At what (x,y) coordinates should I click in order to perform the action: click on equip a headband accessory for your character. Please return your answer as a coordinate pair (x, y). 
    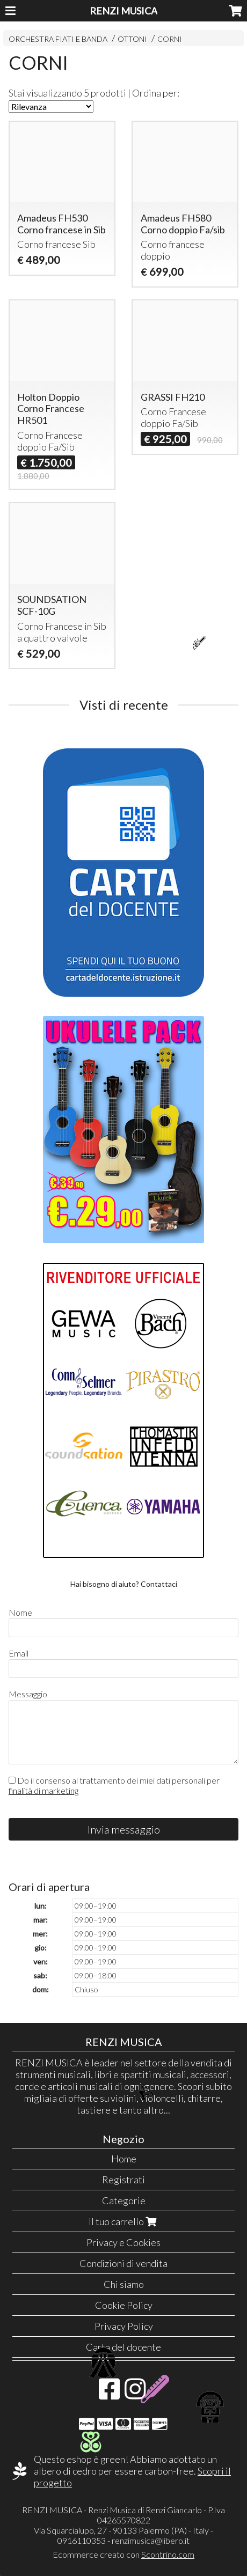
    Looking at the image, I should click on (103, 2363).